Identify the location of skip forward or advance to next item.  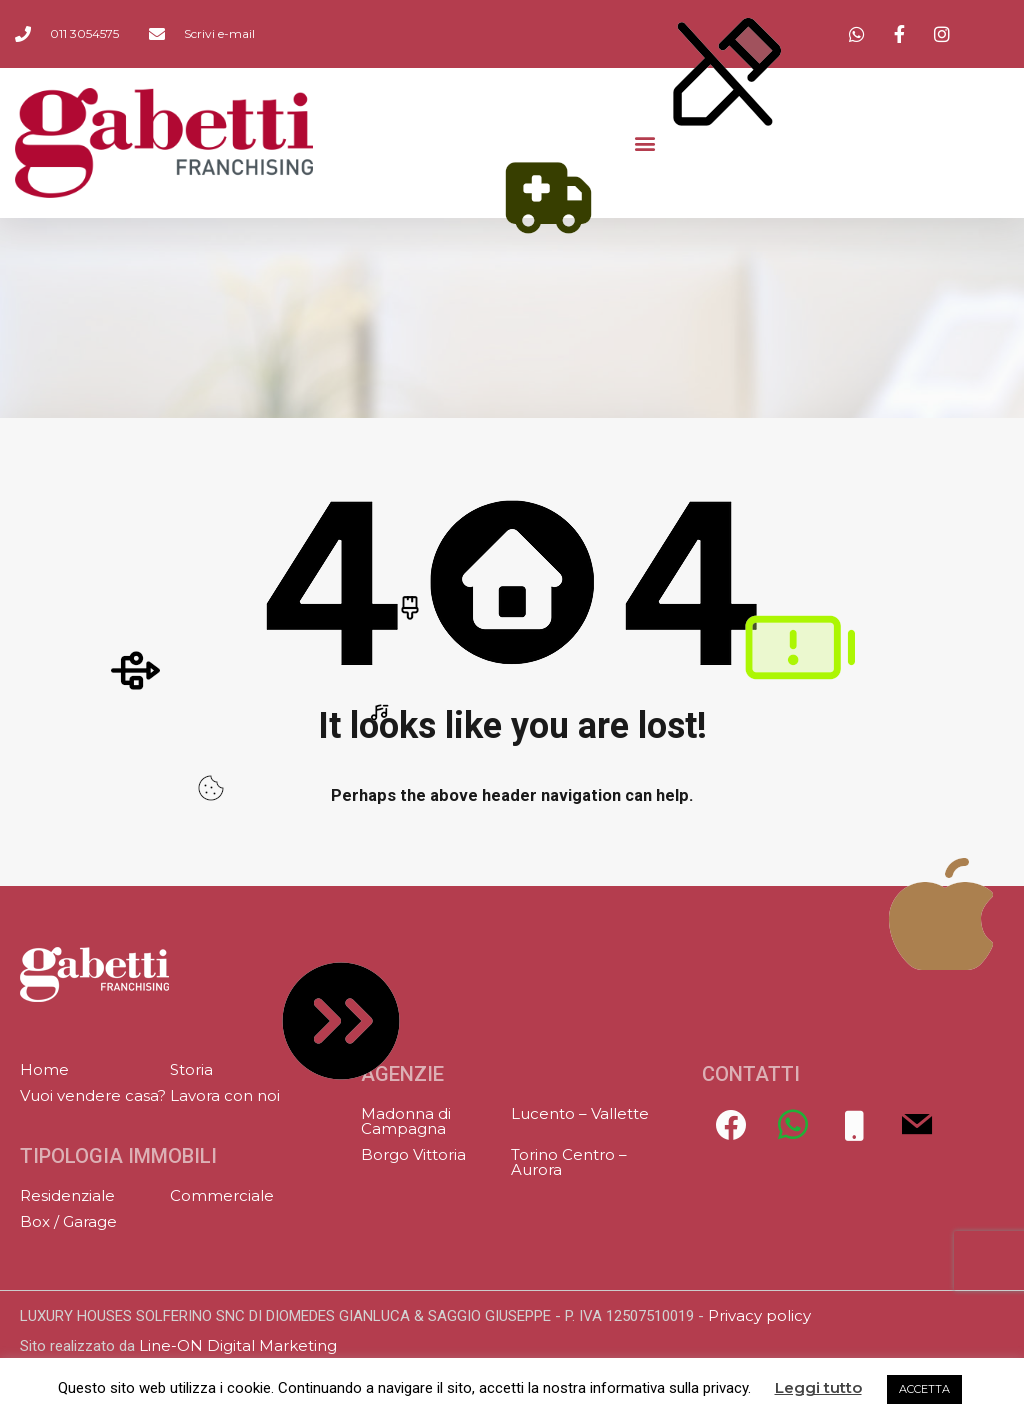
(341, 1021).